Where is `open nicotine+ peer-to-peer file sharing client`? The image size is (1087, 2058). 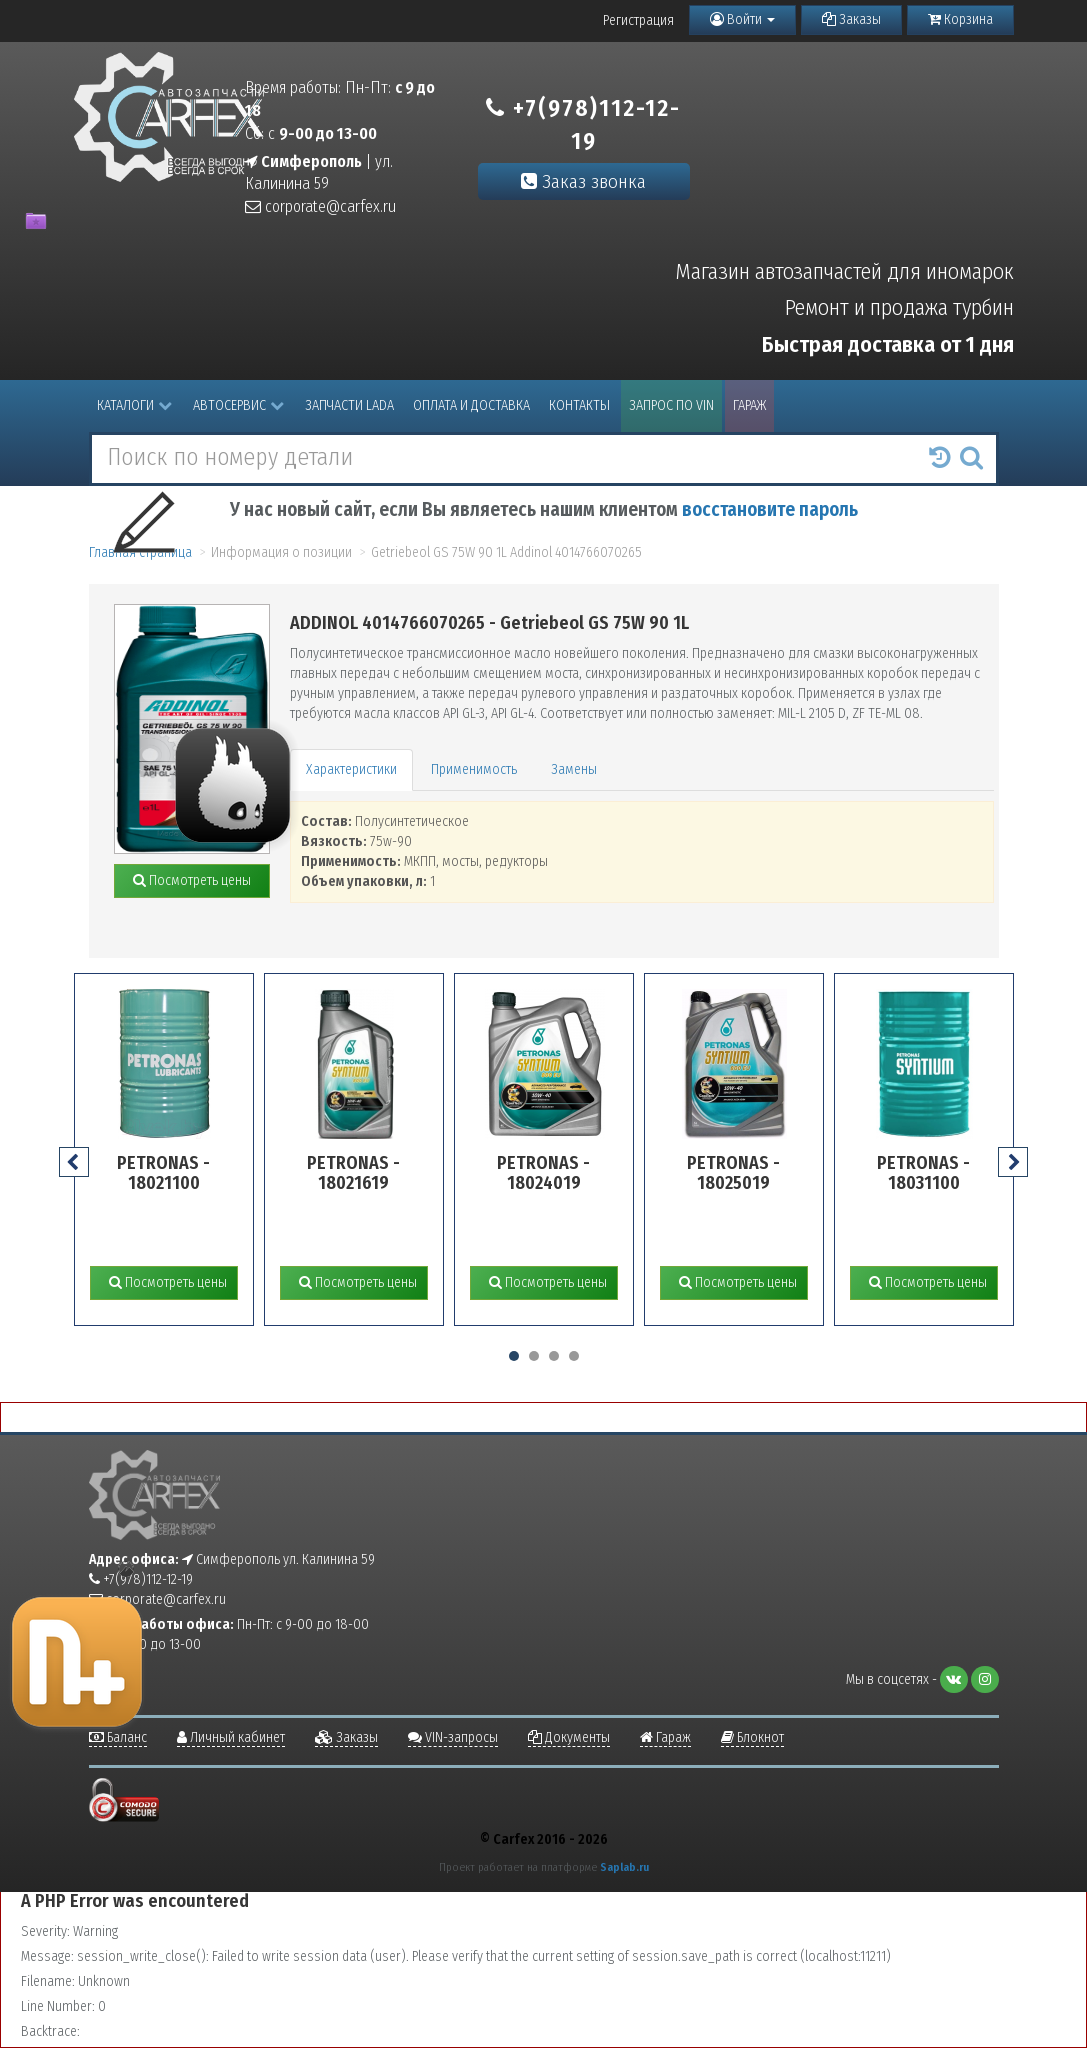
open nicotine+ peer-to-peer file sharing client is located at coordinates (77, 1662).